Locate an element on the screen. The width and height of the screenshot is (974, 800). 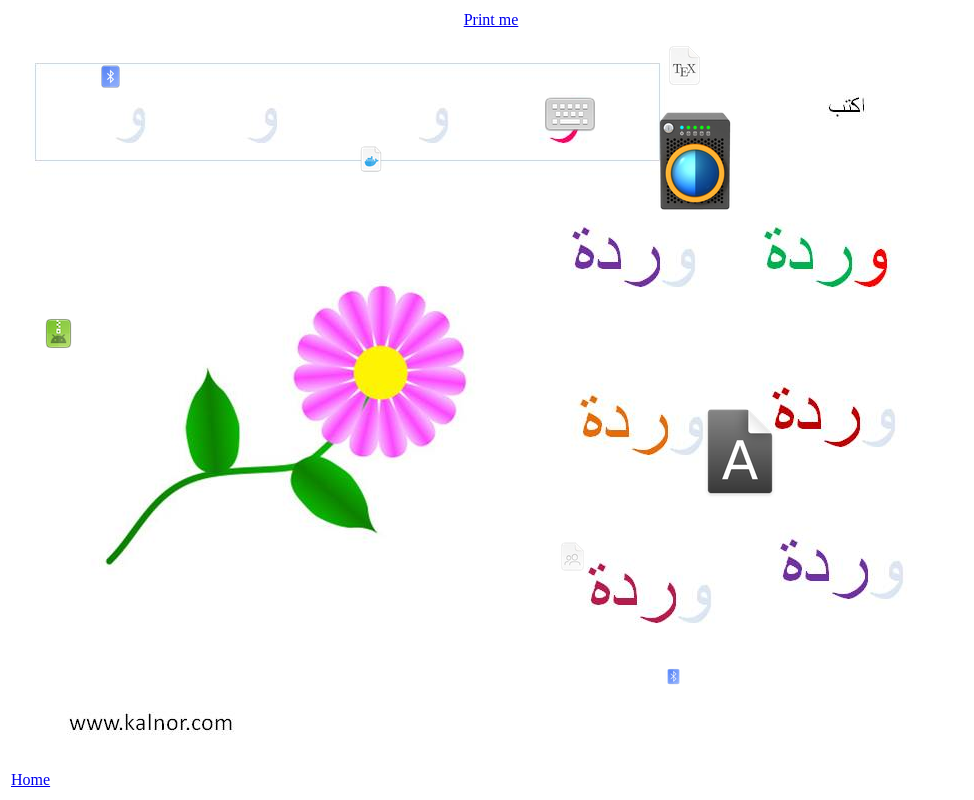
access RAID storage configuration settings is located at coordinates (695, 161).